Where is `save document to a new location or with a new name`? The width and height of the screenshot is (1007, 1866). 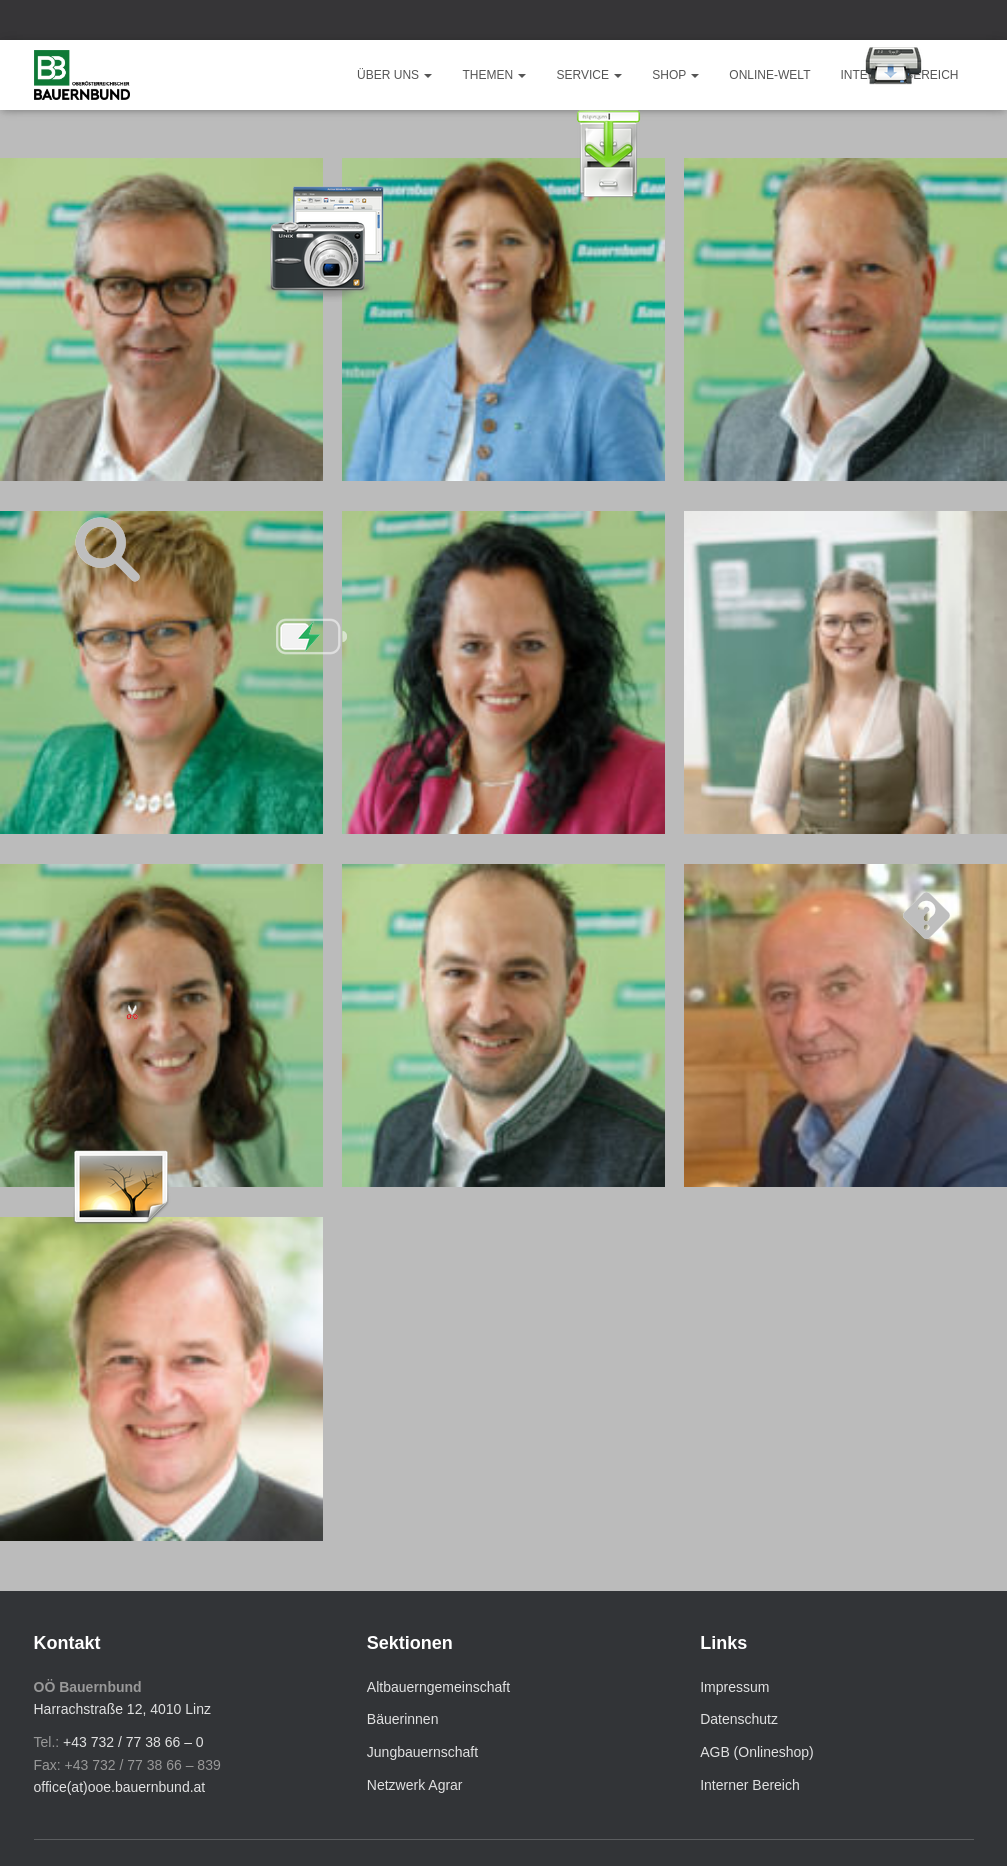 save document to a new location or with a new name is located at coordinates (608, 156).